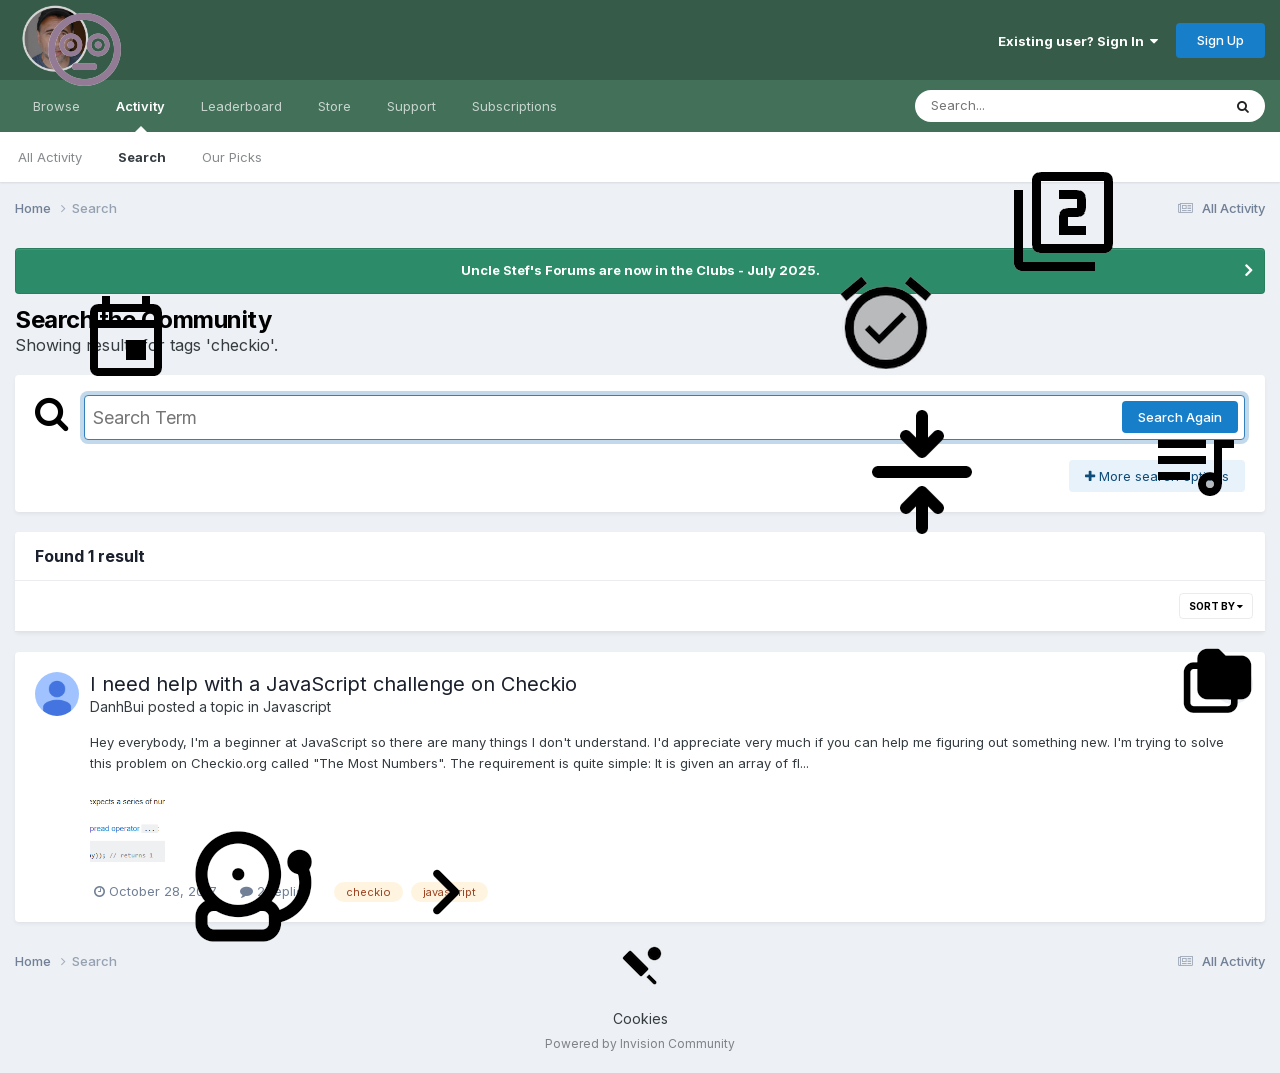 The height and width of the screenshot is (1073, 1280). What do you see at coordinates (84, 49) in the screenshot?
I see `flushed or surprised emoji reaction` at bounding box center [84, 49].